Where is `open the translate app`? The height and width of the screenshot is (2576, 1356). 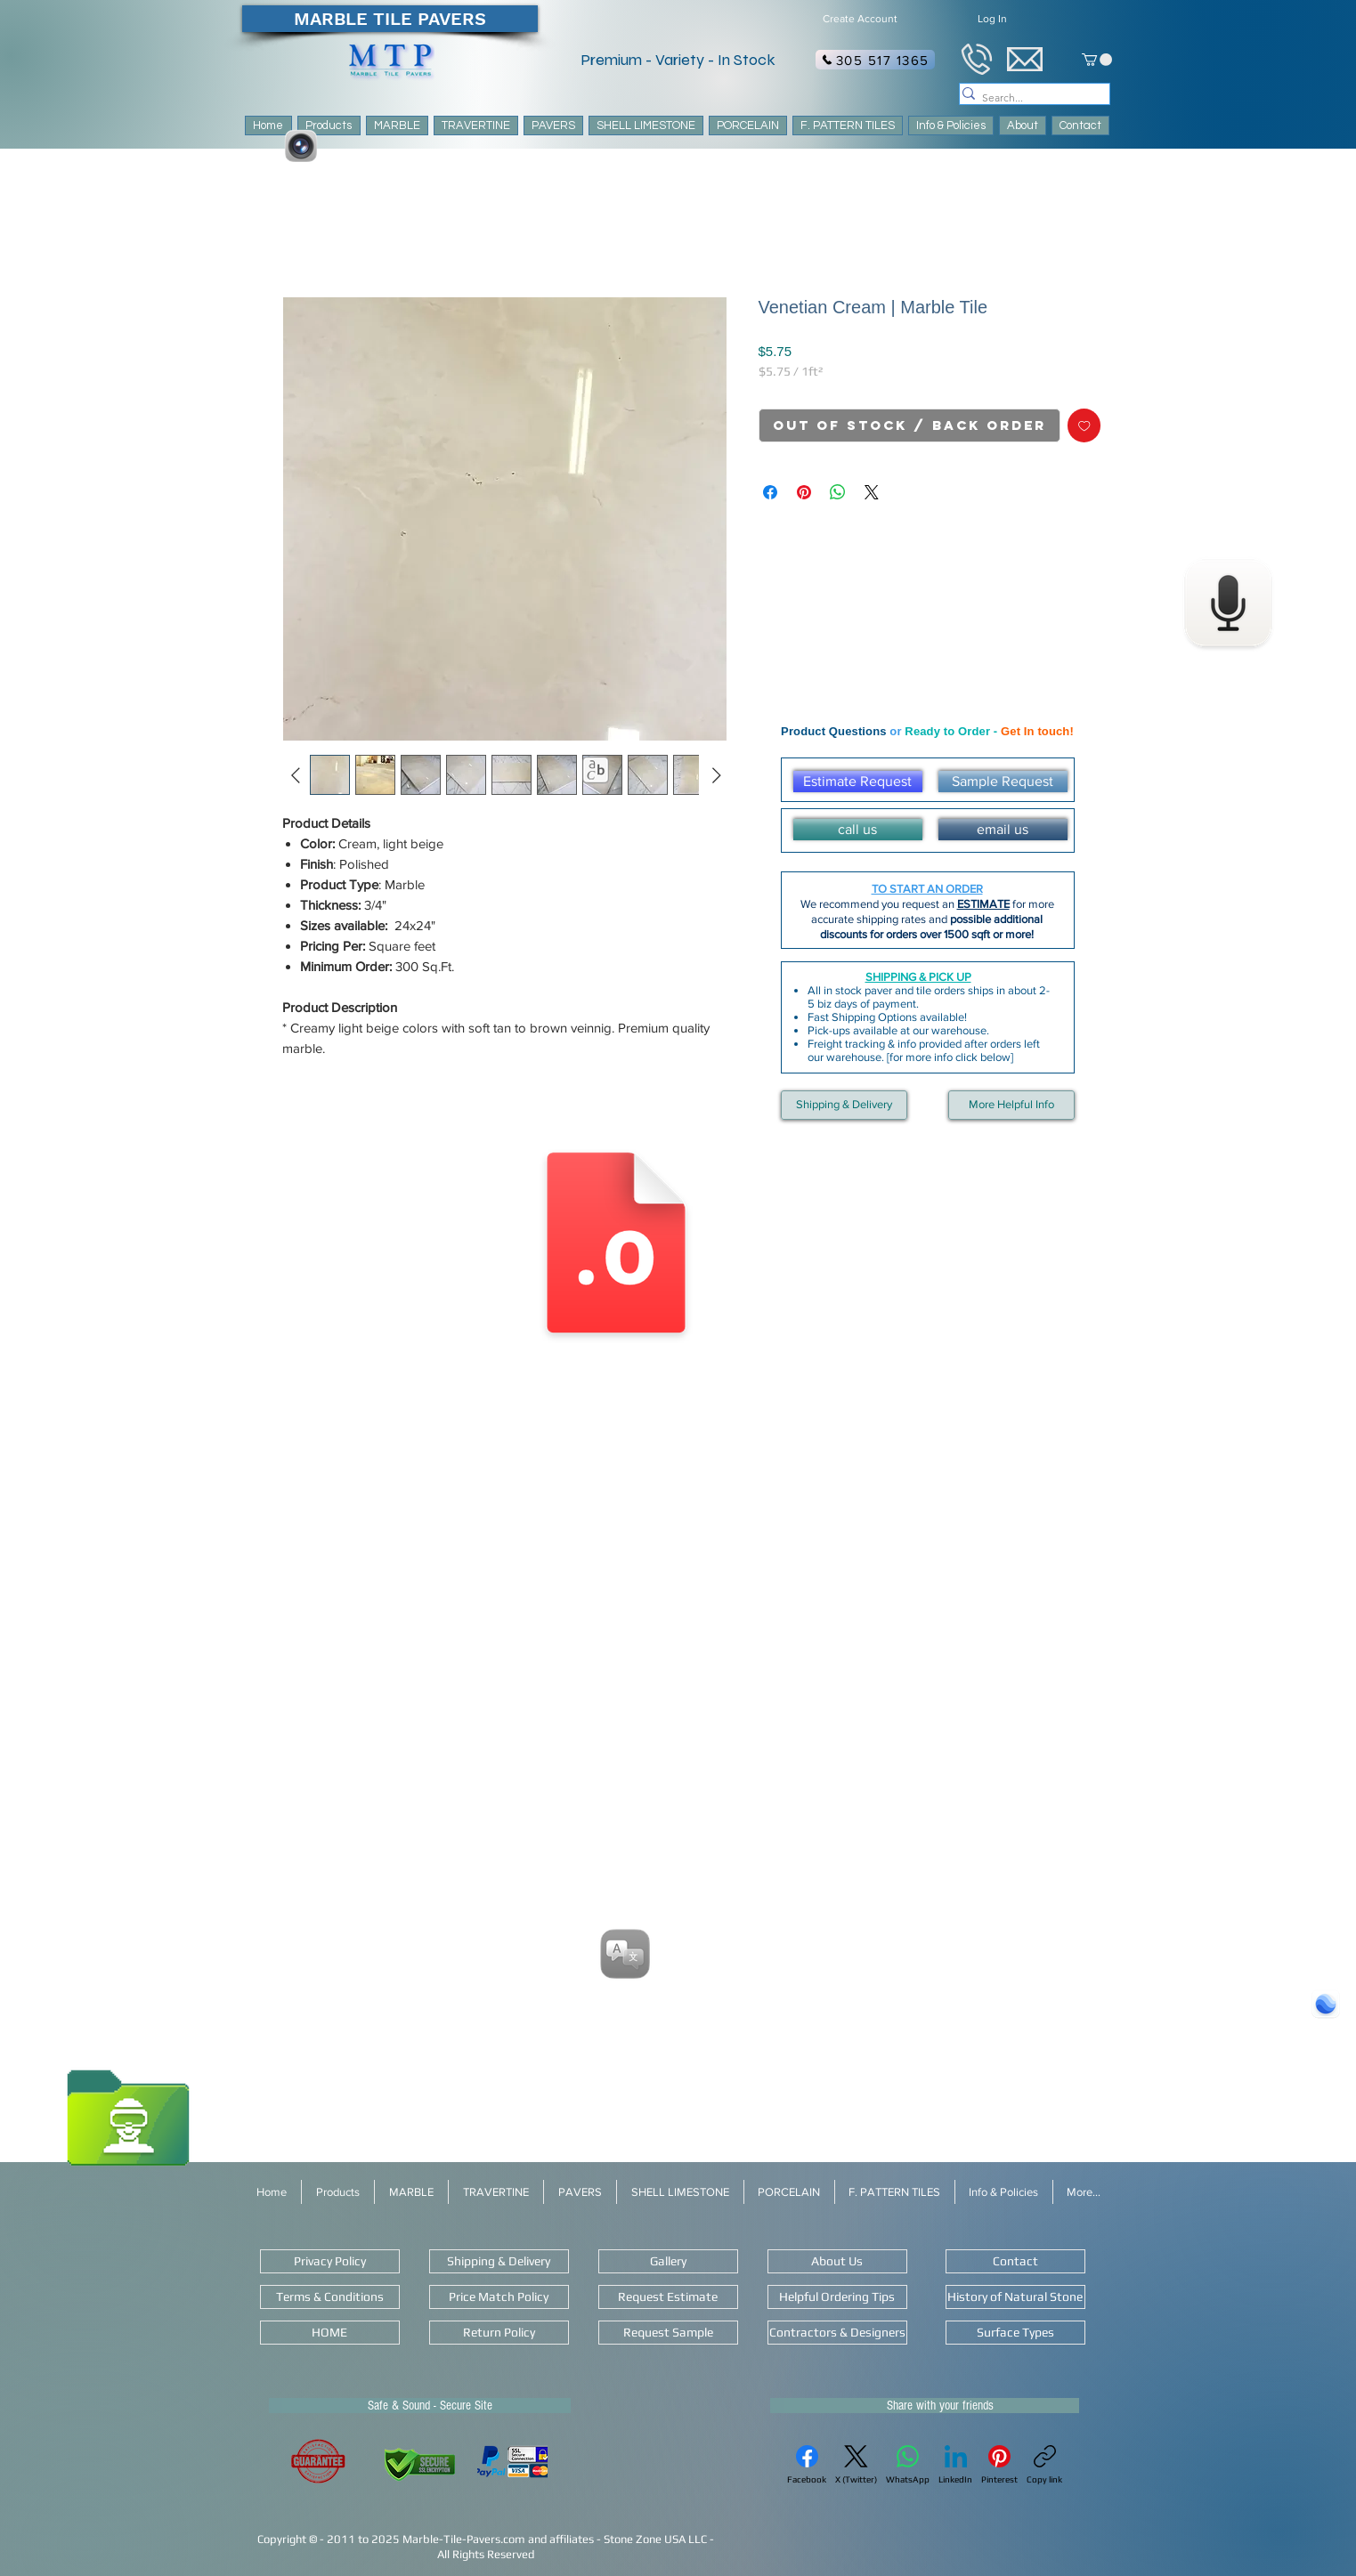
open the translate app is located at coordinates (625, 1954).